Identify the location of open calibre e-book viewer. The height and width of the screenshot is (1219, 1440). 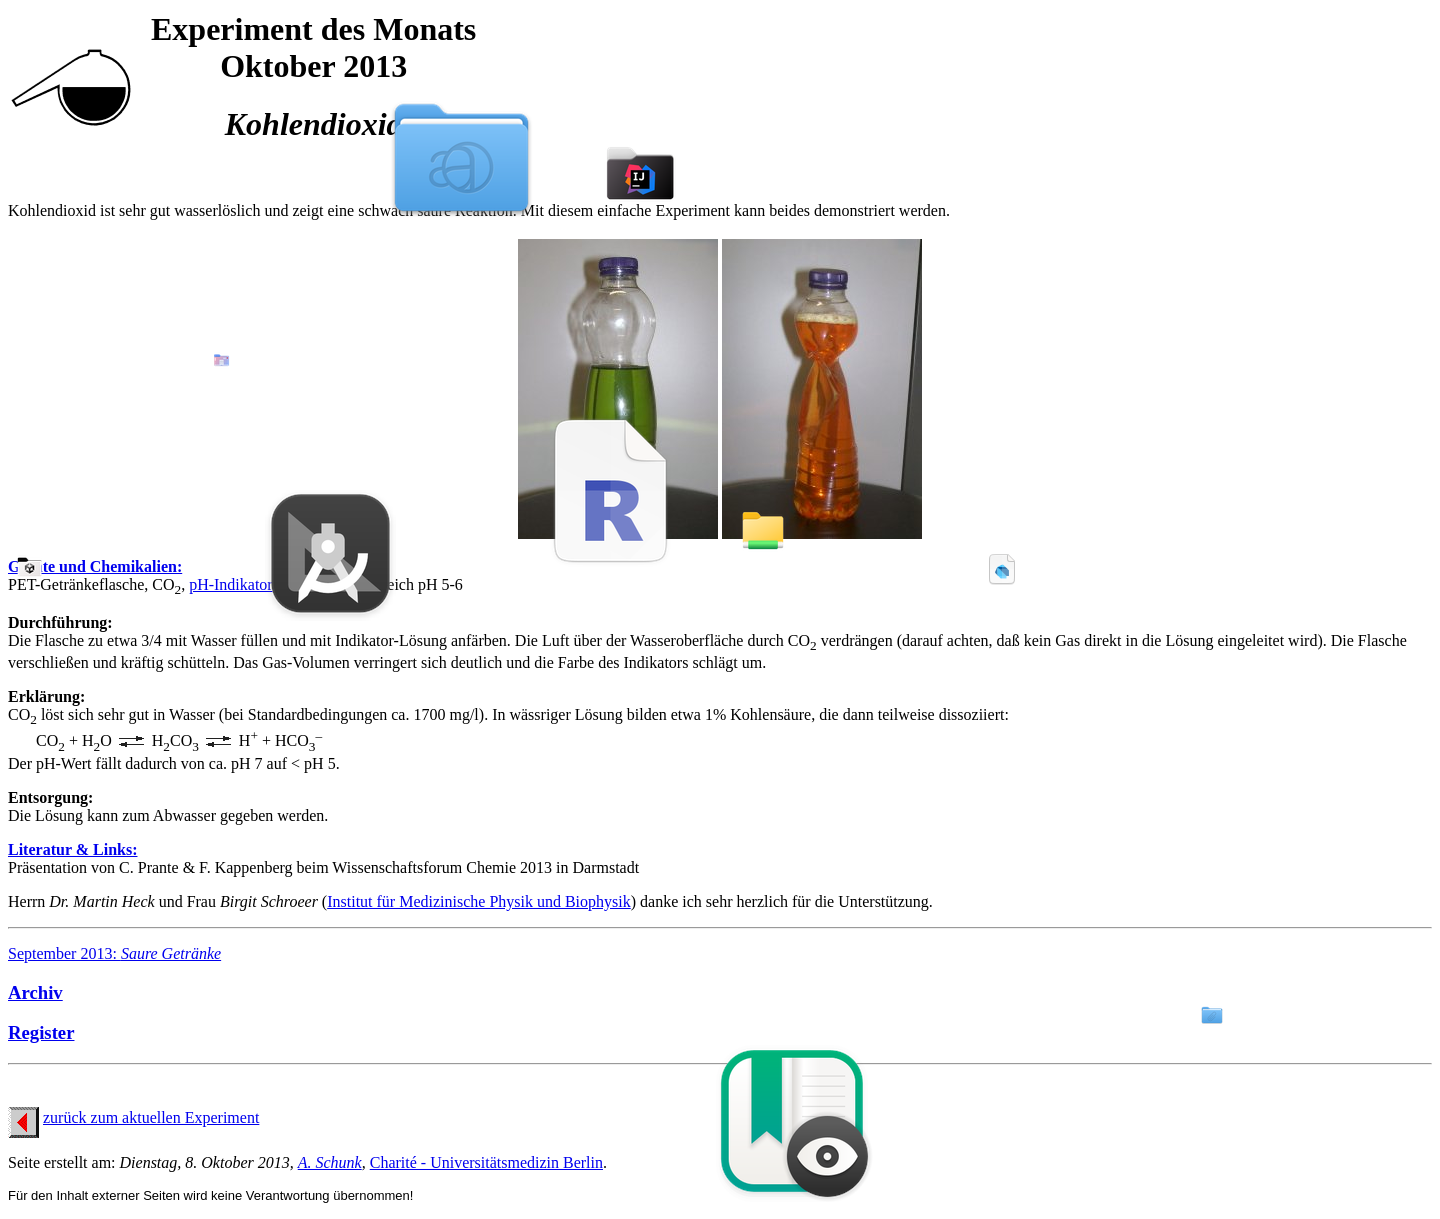
(792, 1121).